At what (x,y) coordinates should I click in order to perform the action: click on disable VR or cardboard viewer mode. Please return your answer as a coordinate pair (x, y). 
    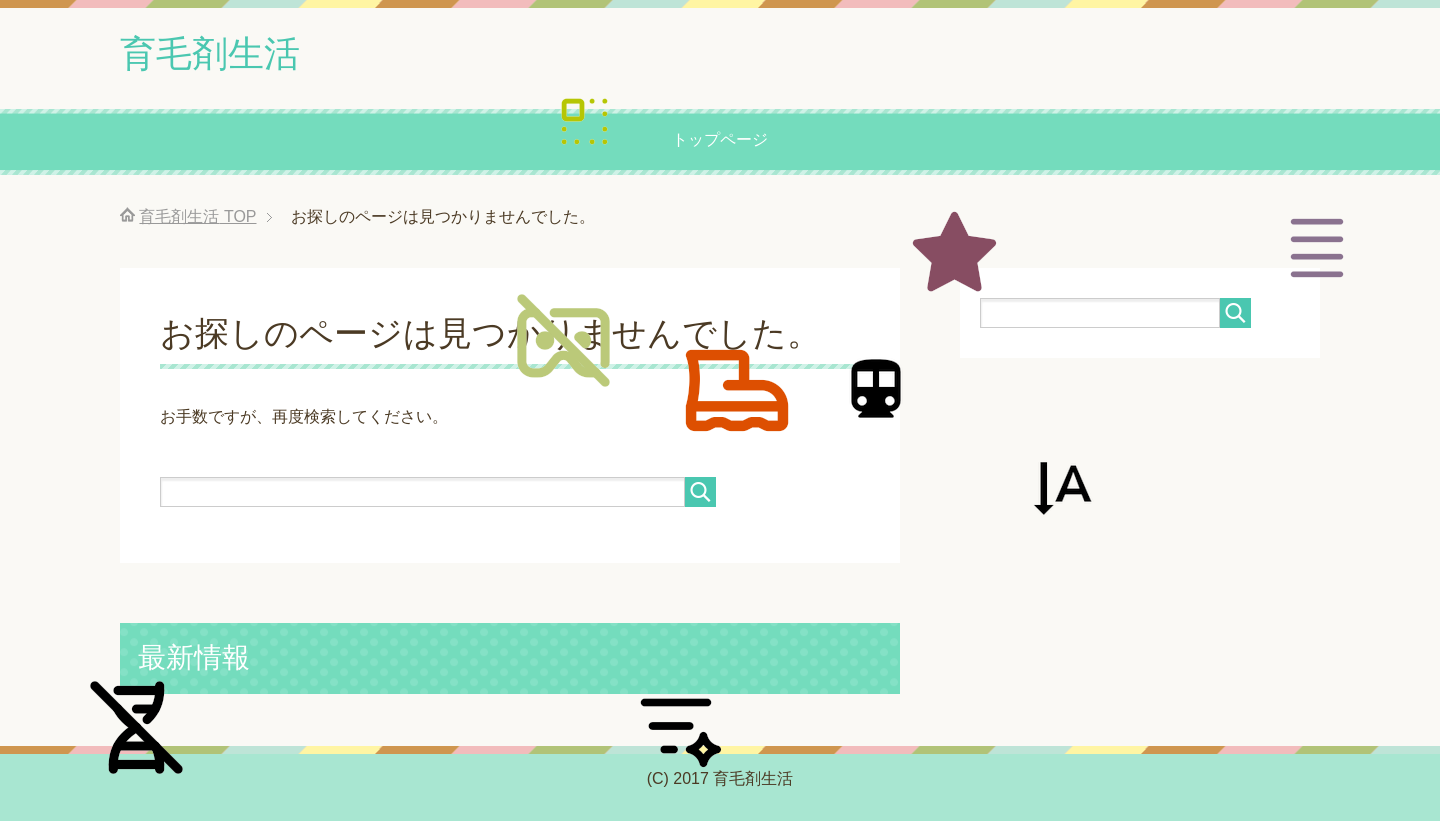
    Looking at the image, I should click on (563, 340).